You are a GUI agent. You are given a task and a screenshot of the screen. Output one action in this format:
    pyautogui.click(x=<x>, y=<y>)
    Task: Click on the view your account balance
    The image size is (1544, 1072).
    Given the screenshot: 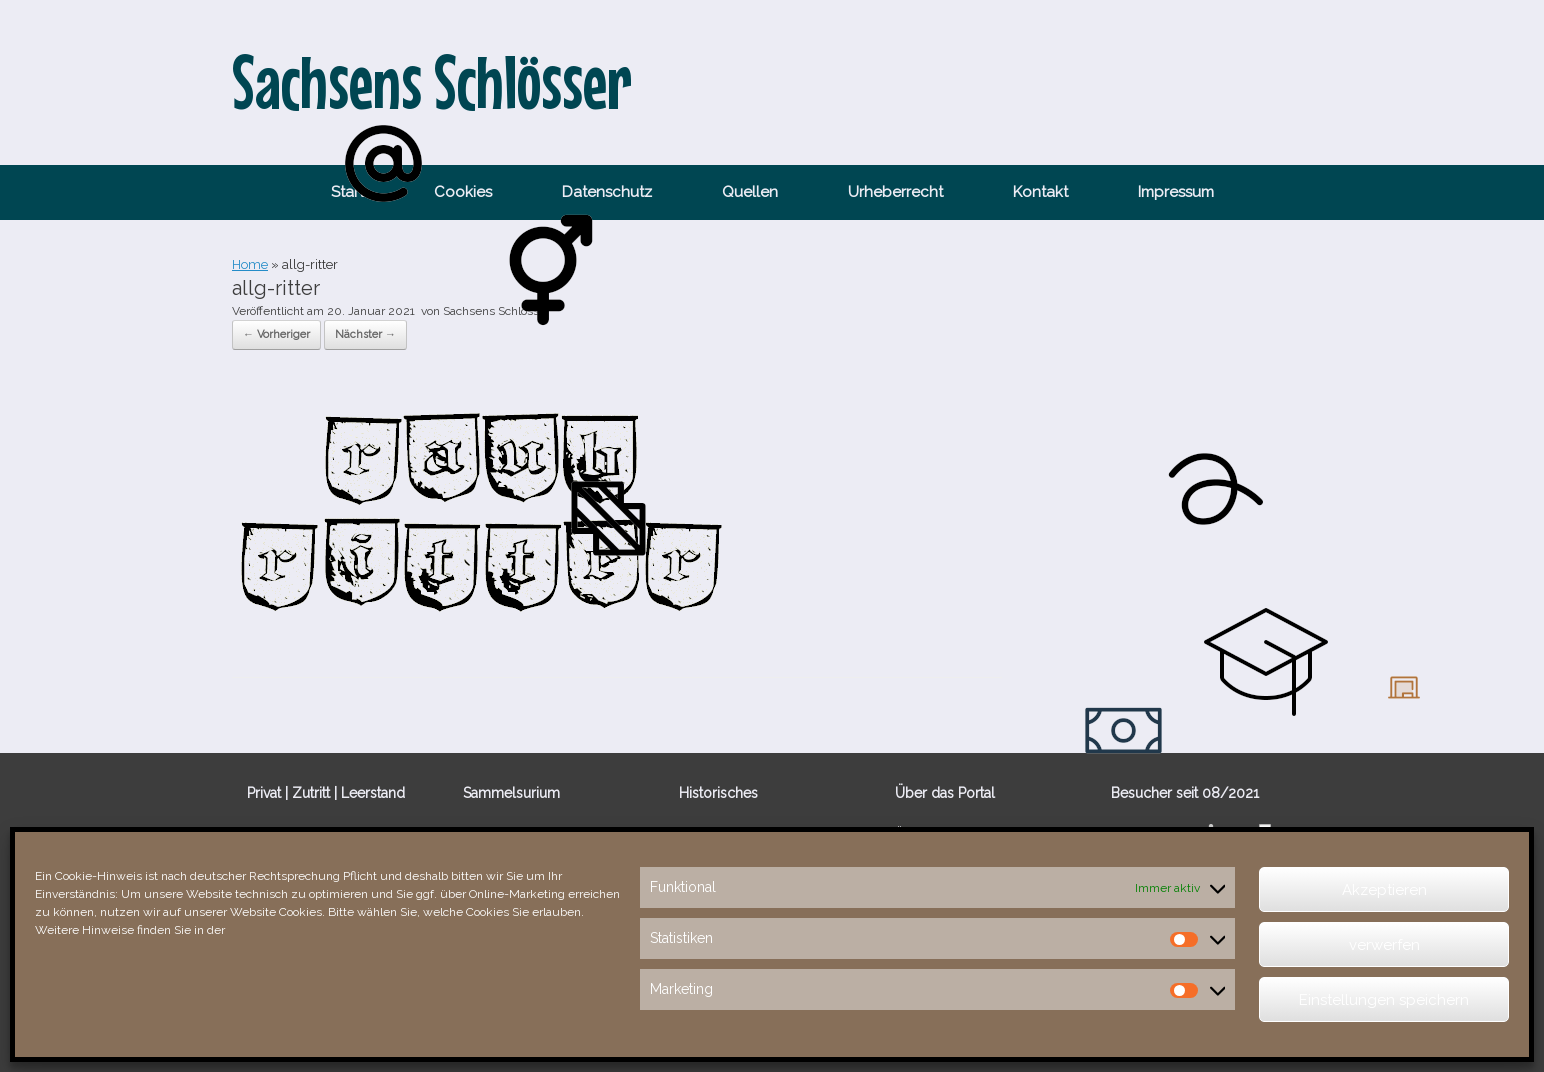 What is the action you would take?
    pyautogui.click(x=1123, y=730)
    